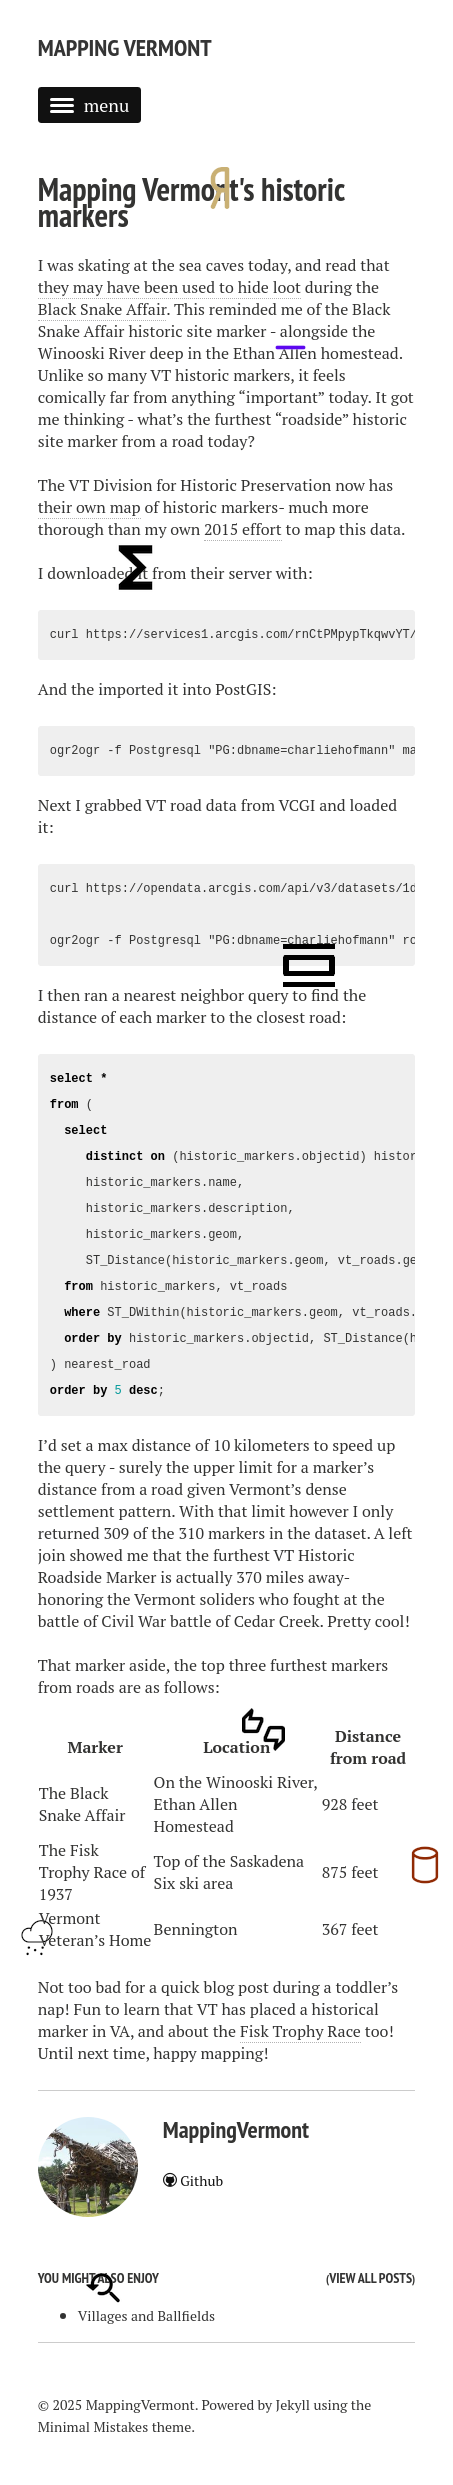 This screenshot has width=453, height=2485. Describe the element at coordinates (103, 2288) in the screenshot. I see `redo or retry a search` at that location.